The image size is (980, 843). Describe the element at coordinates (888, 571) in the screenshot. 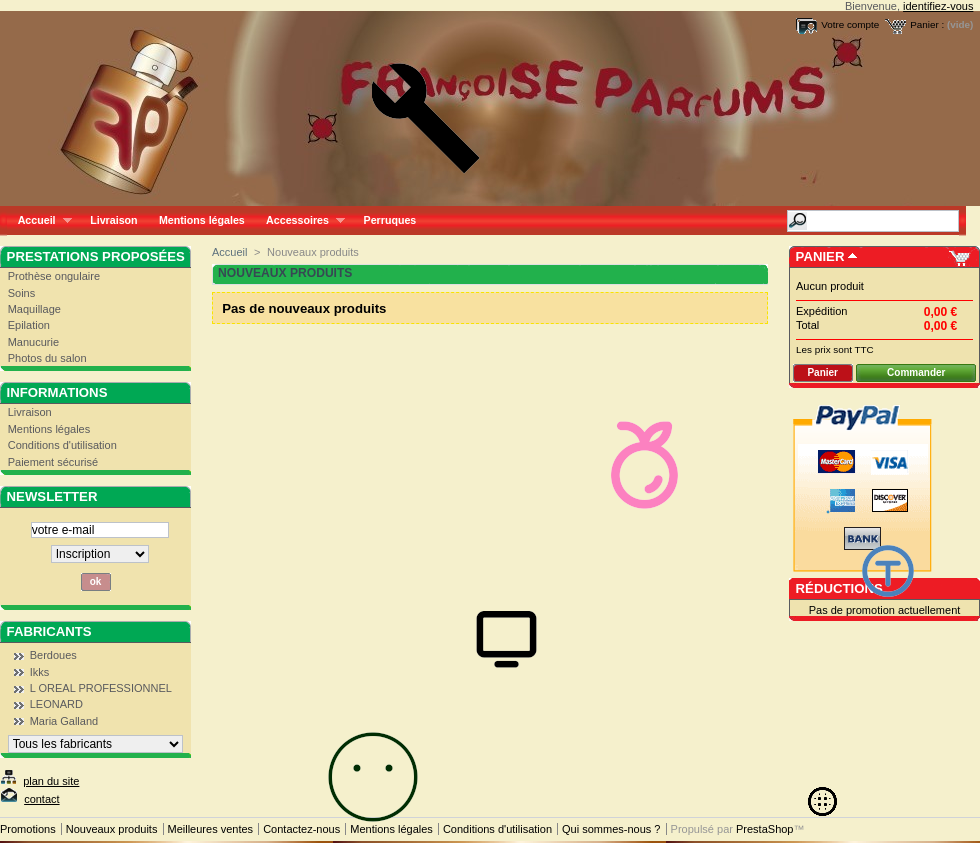

I see `visit thingiverse for 3D printable models` at that location.